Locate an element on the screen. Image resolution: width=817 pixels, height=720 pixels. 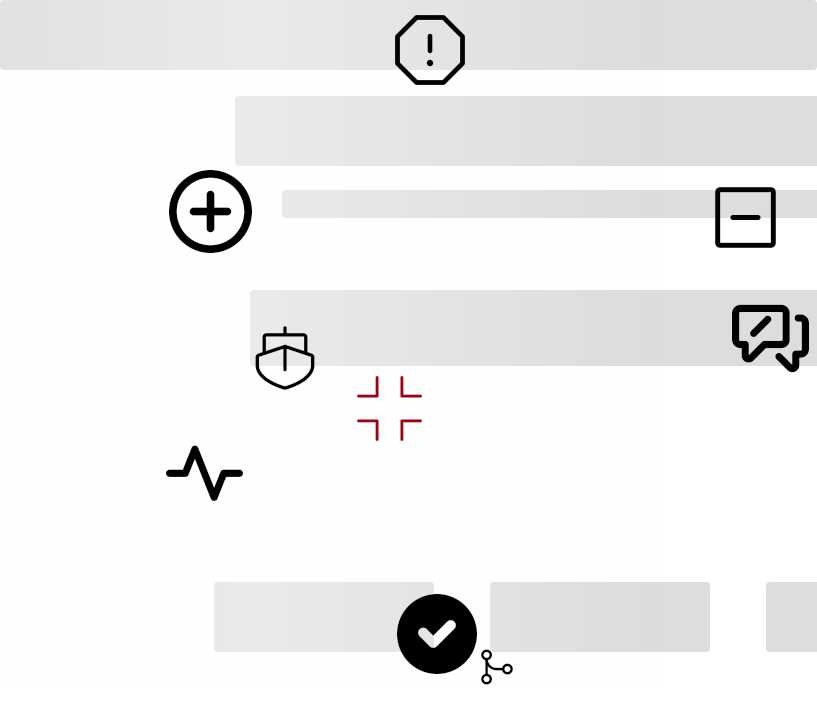
stop or halt current action is located at coordinates (430, 50).